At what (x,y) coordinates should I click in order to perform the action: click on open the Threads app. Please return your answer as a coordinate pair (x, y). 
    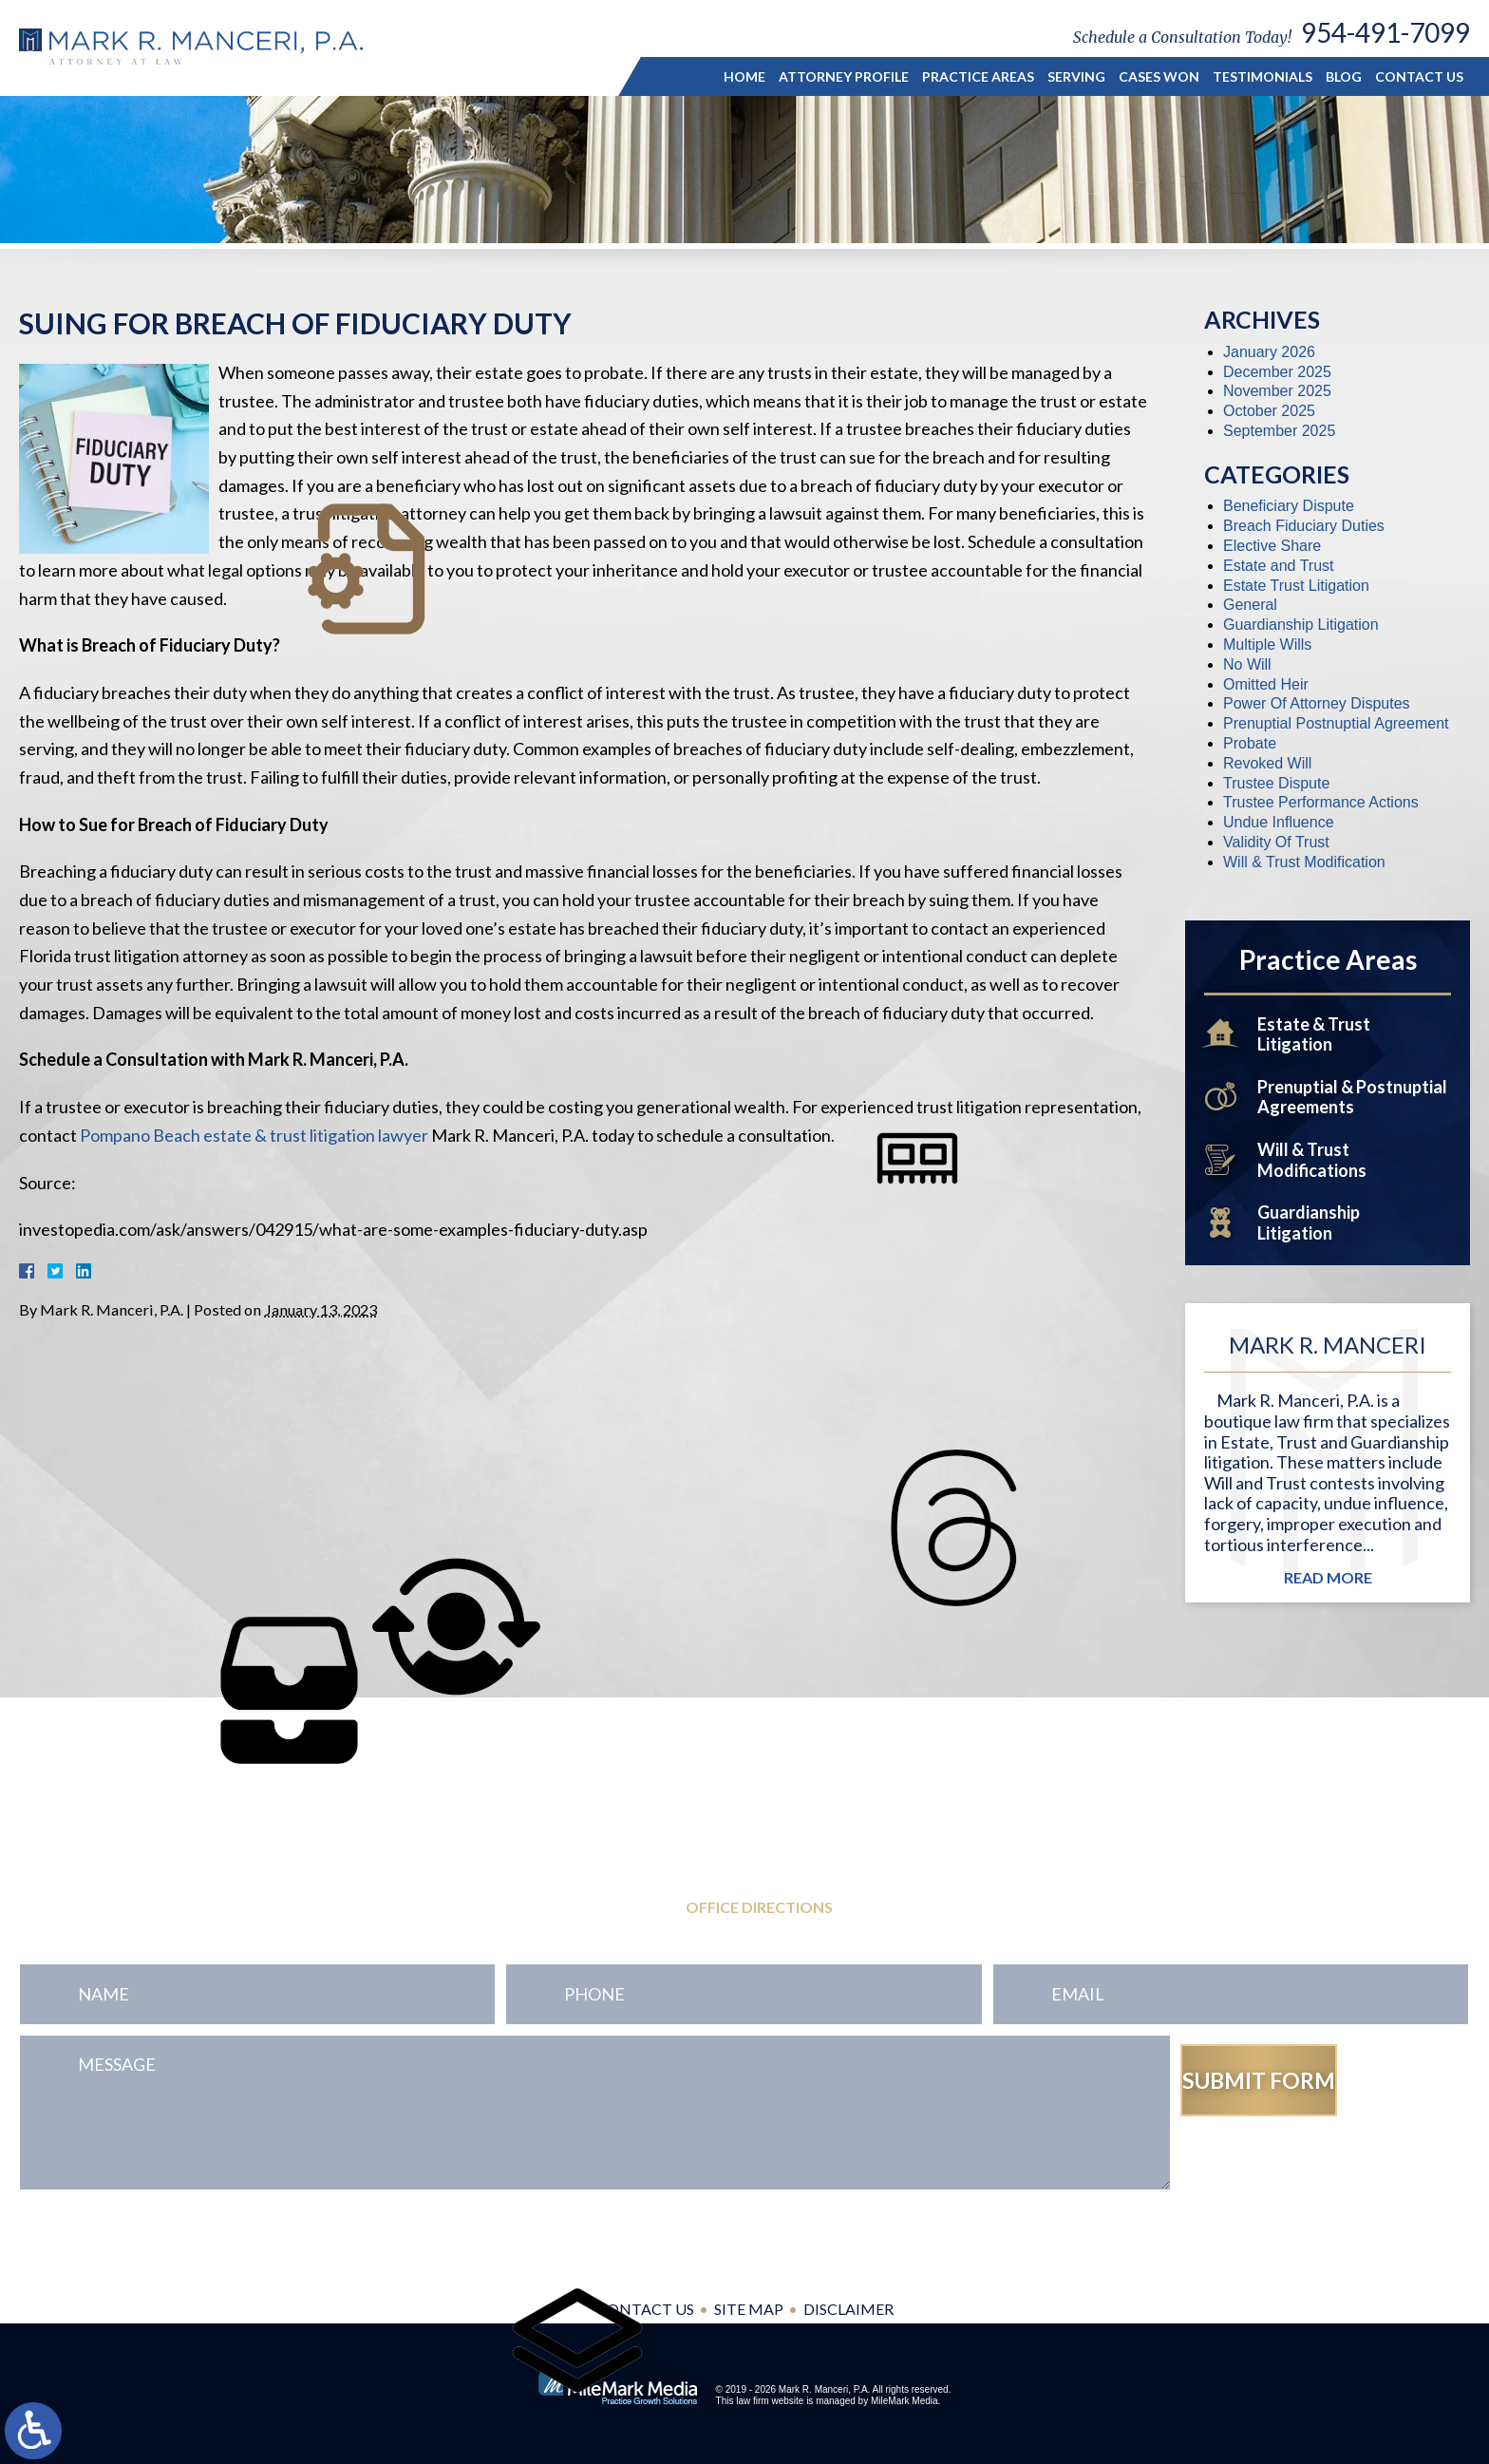
    Looking at the image, I should click on (956, 1527).